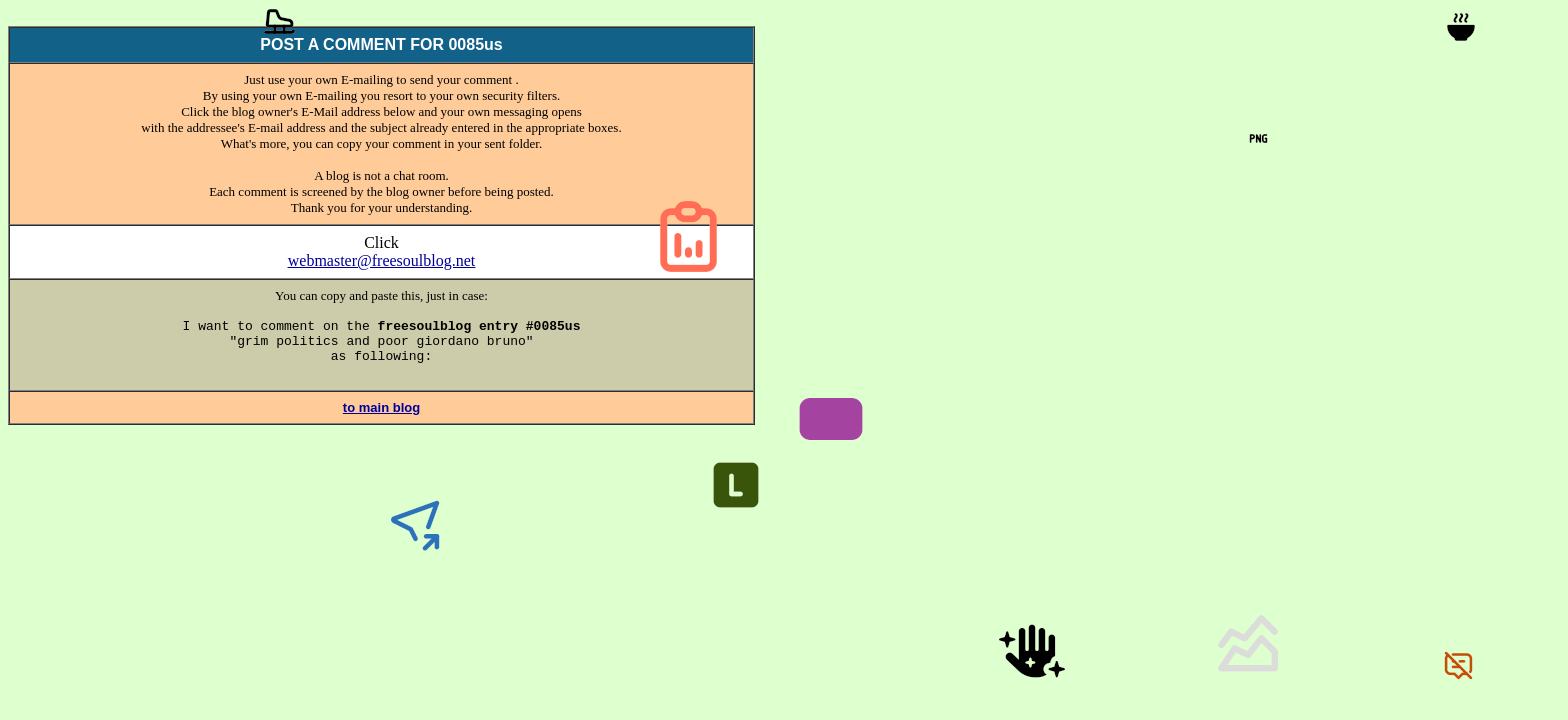  Describe the element at coordinates (279, 21) in the screenshot. I see `view ice skating activities or rinks` at that location.